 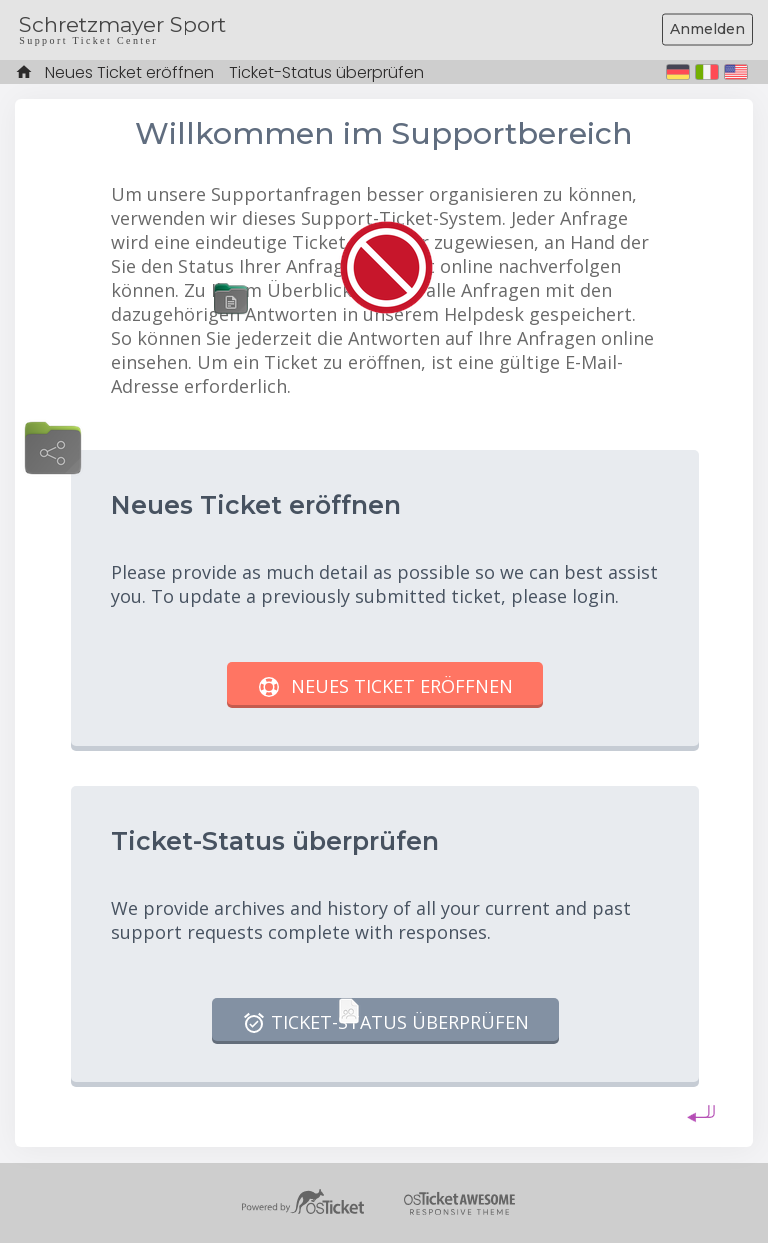 I want to click on reply to all recipients of an email, so click(x=700, y=1111).